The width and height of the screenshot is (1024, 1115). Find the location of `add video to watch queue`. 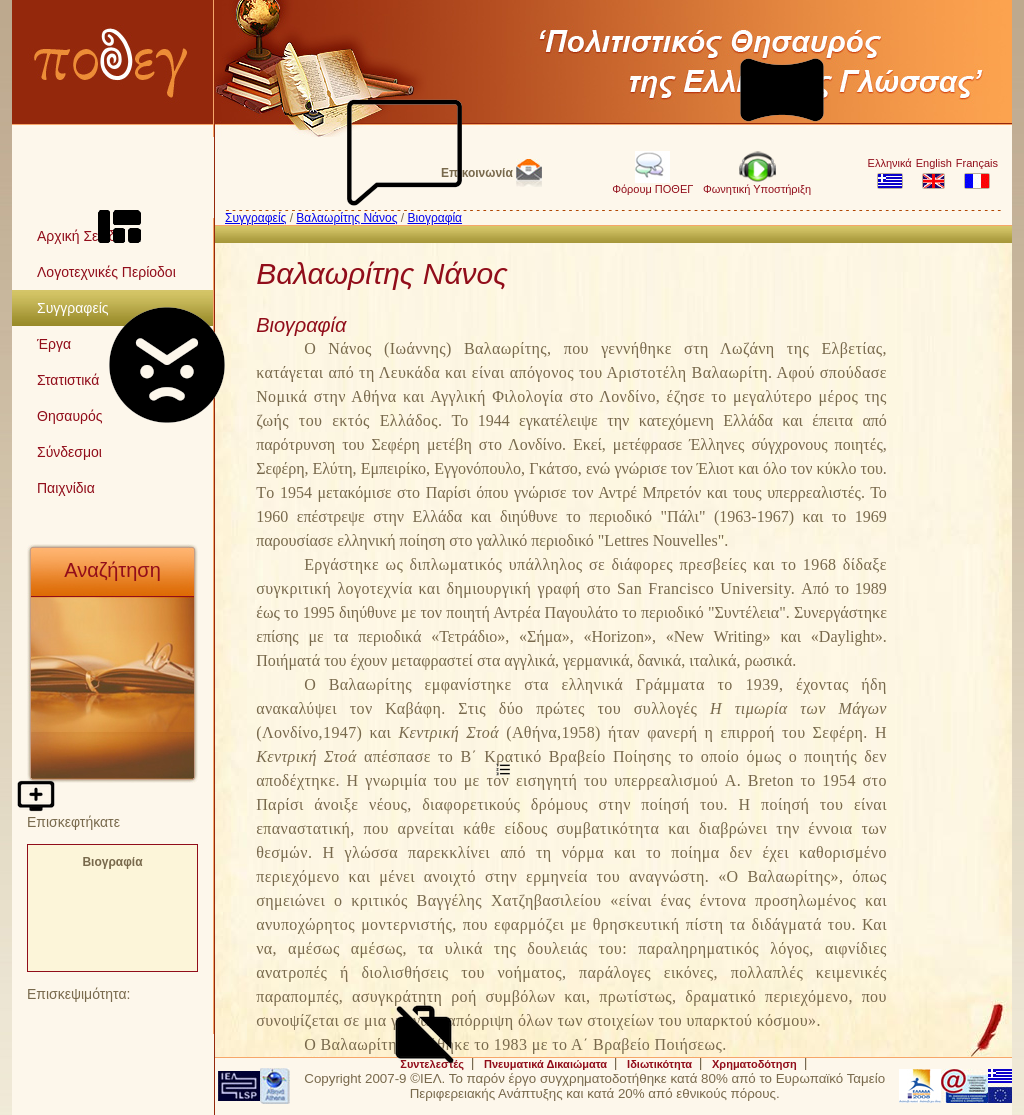

add video to watch queue is located at coordinates (36, 796).